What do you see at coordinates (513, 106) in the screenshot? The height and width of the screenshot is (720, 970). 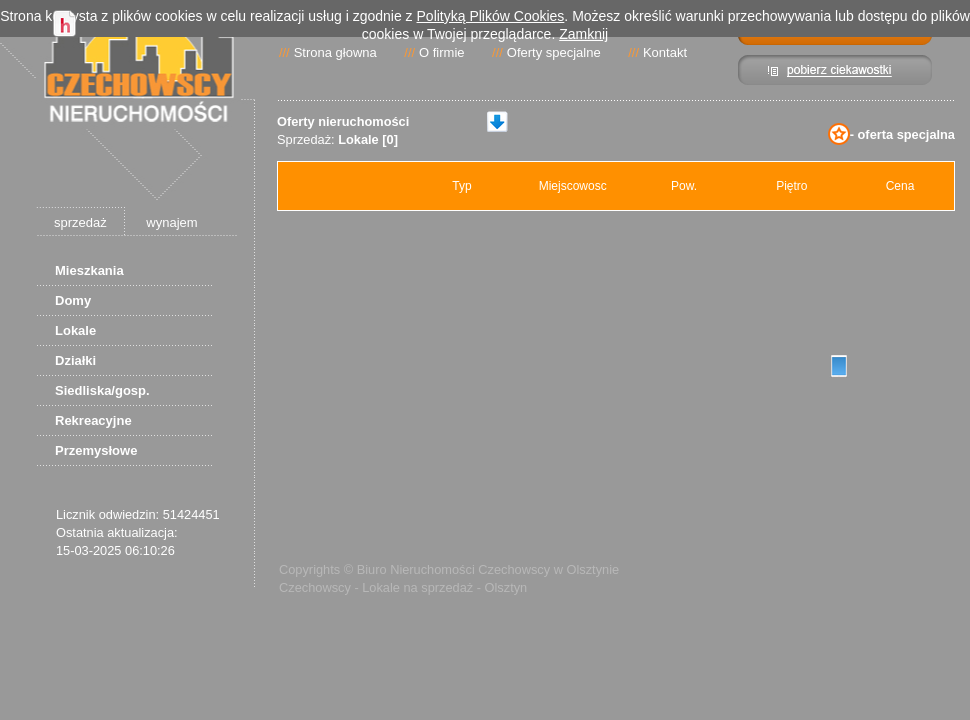 I see `indicates a file or item is being downloaded` at bounding box center [513, 106].